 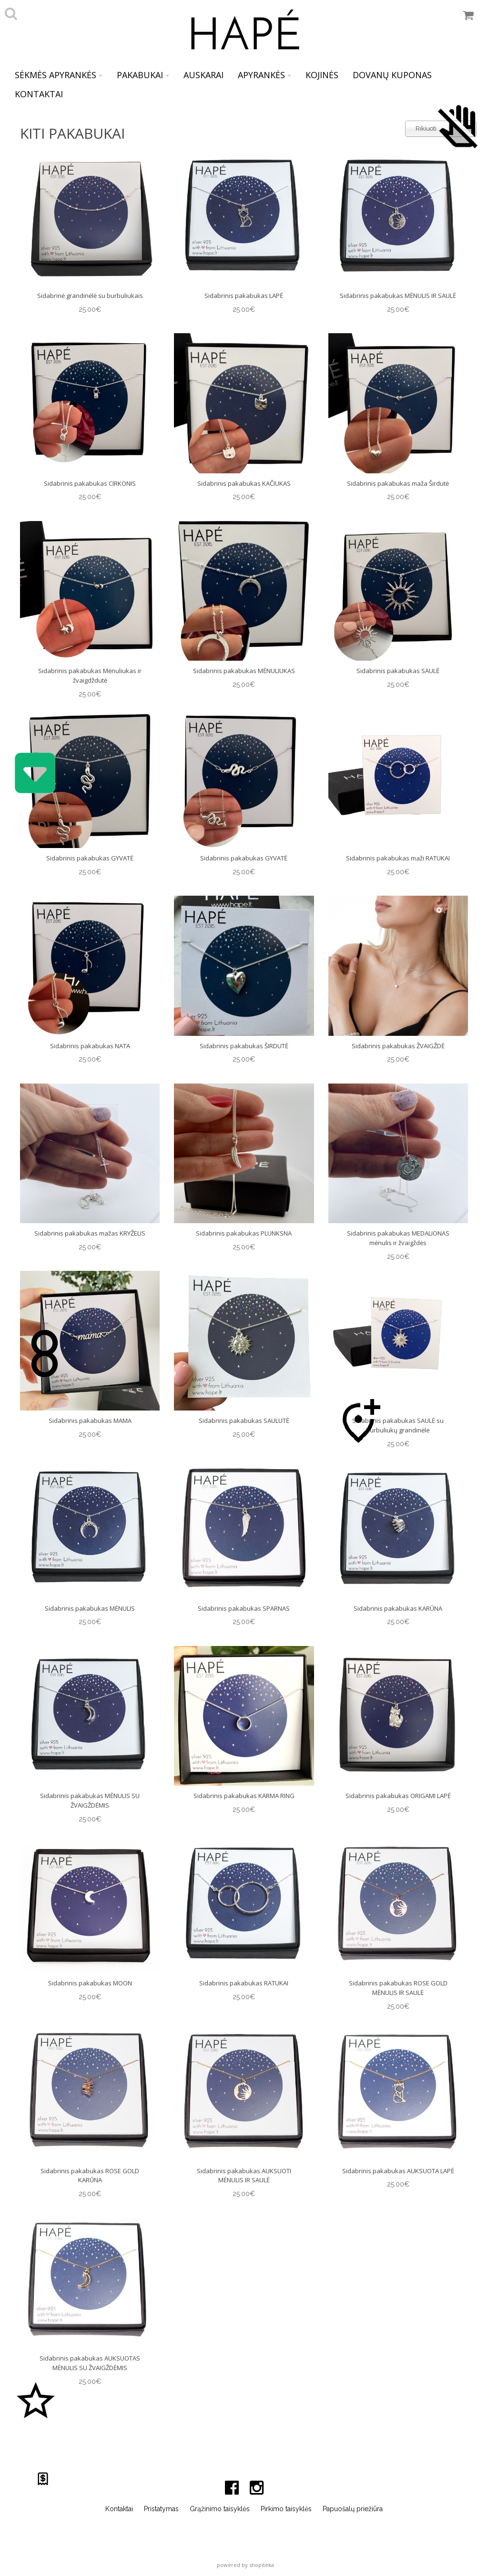 What do you see at coordinates (35, 773) in the screenshot?
I see `expand dropdown menu` at bounding box center [35, 773].